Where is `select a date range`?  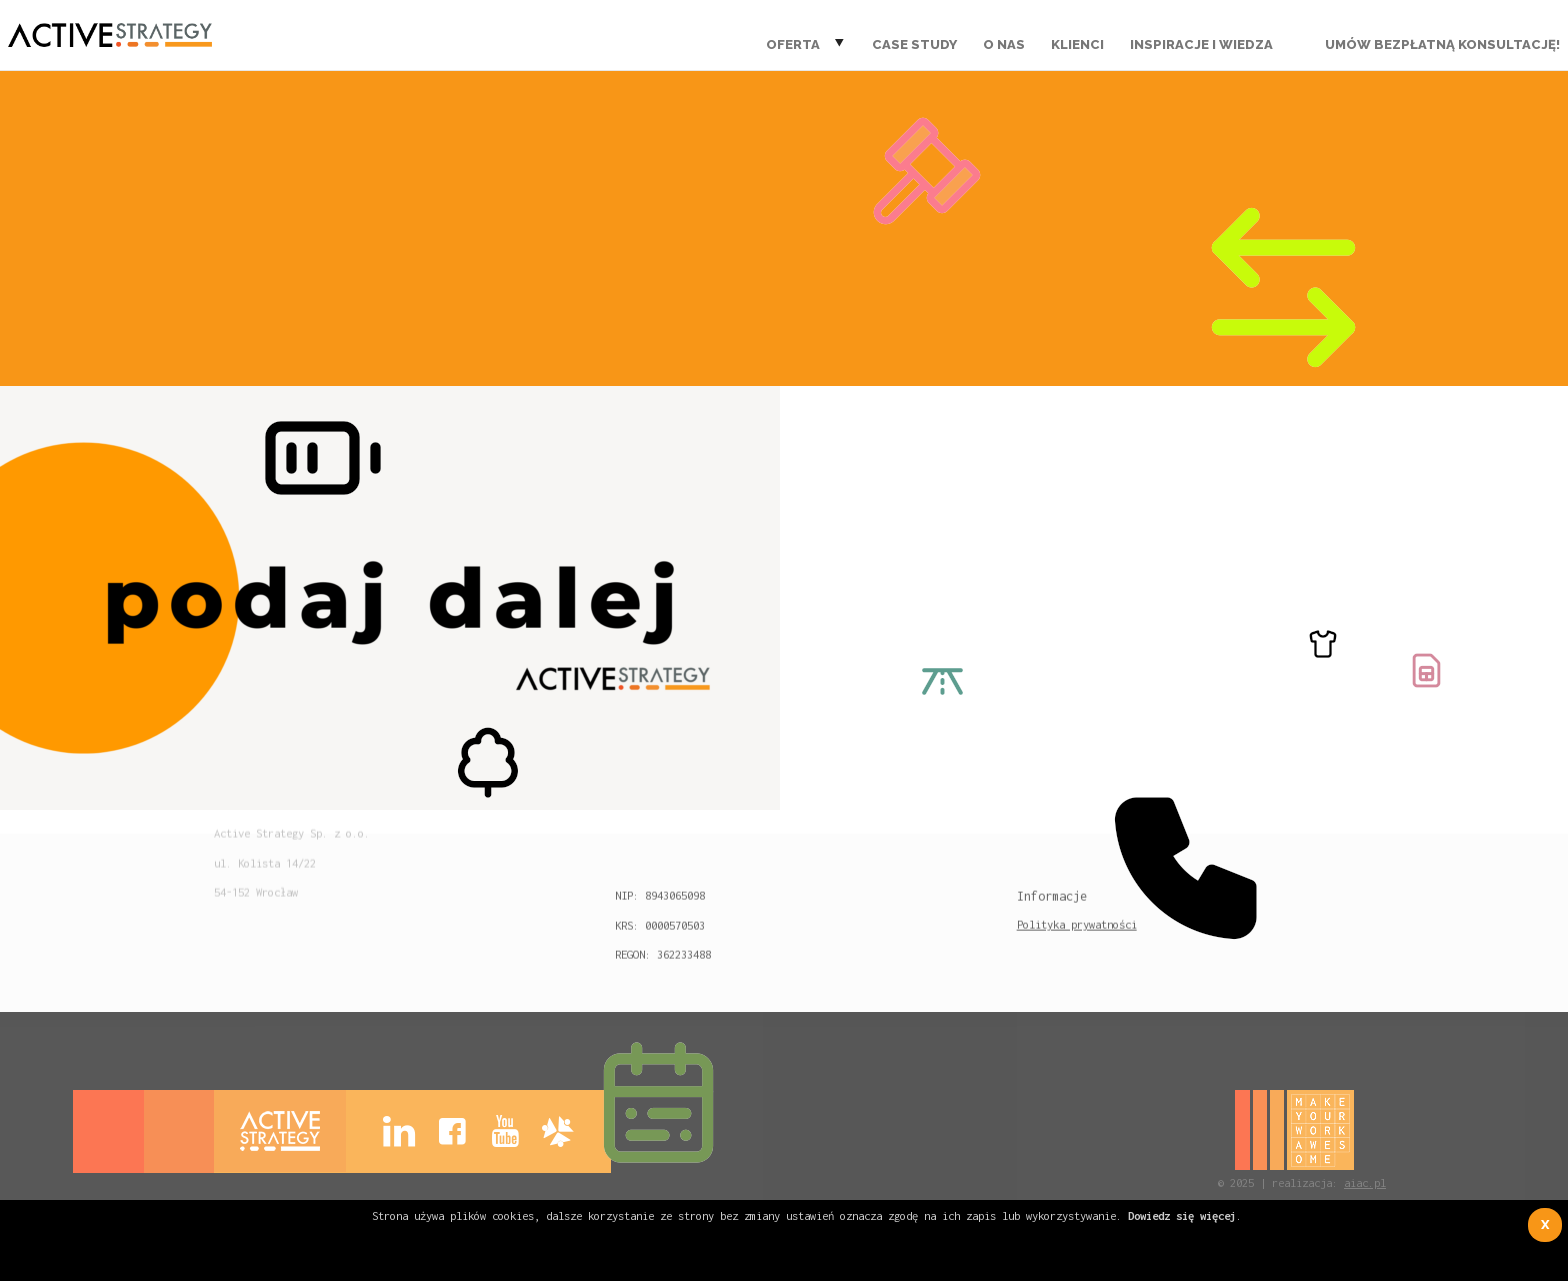 select a date range is located at coordinates (658, 1102).